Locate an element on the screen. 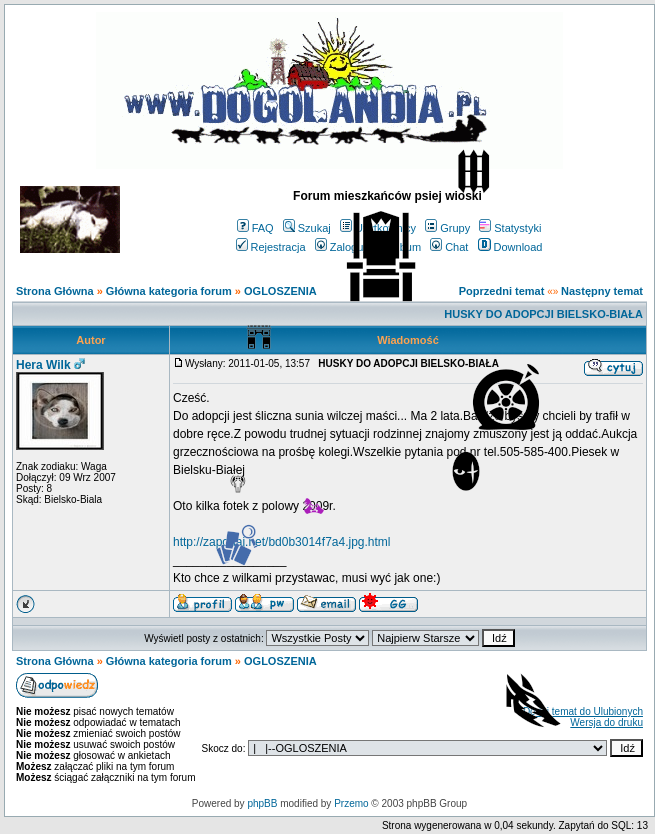 Image resolution: width=655 pixels, height=834 pixels. view Paris landmarks or points of interest is located at coordinates (259, 335).